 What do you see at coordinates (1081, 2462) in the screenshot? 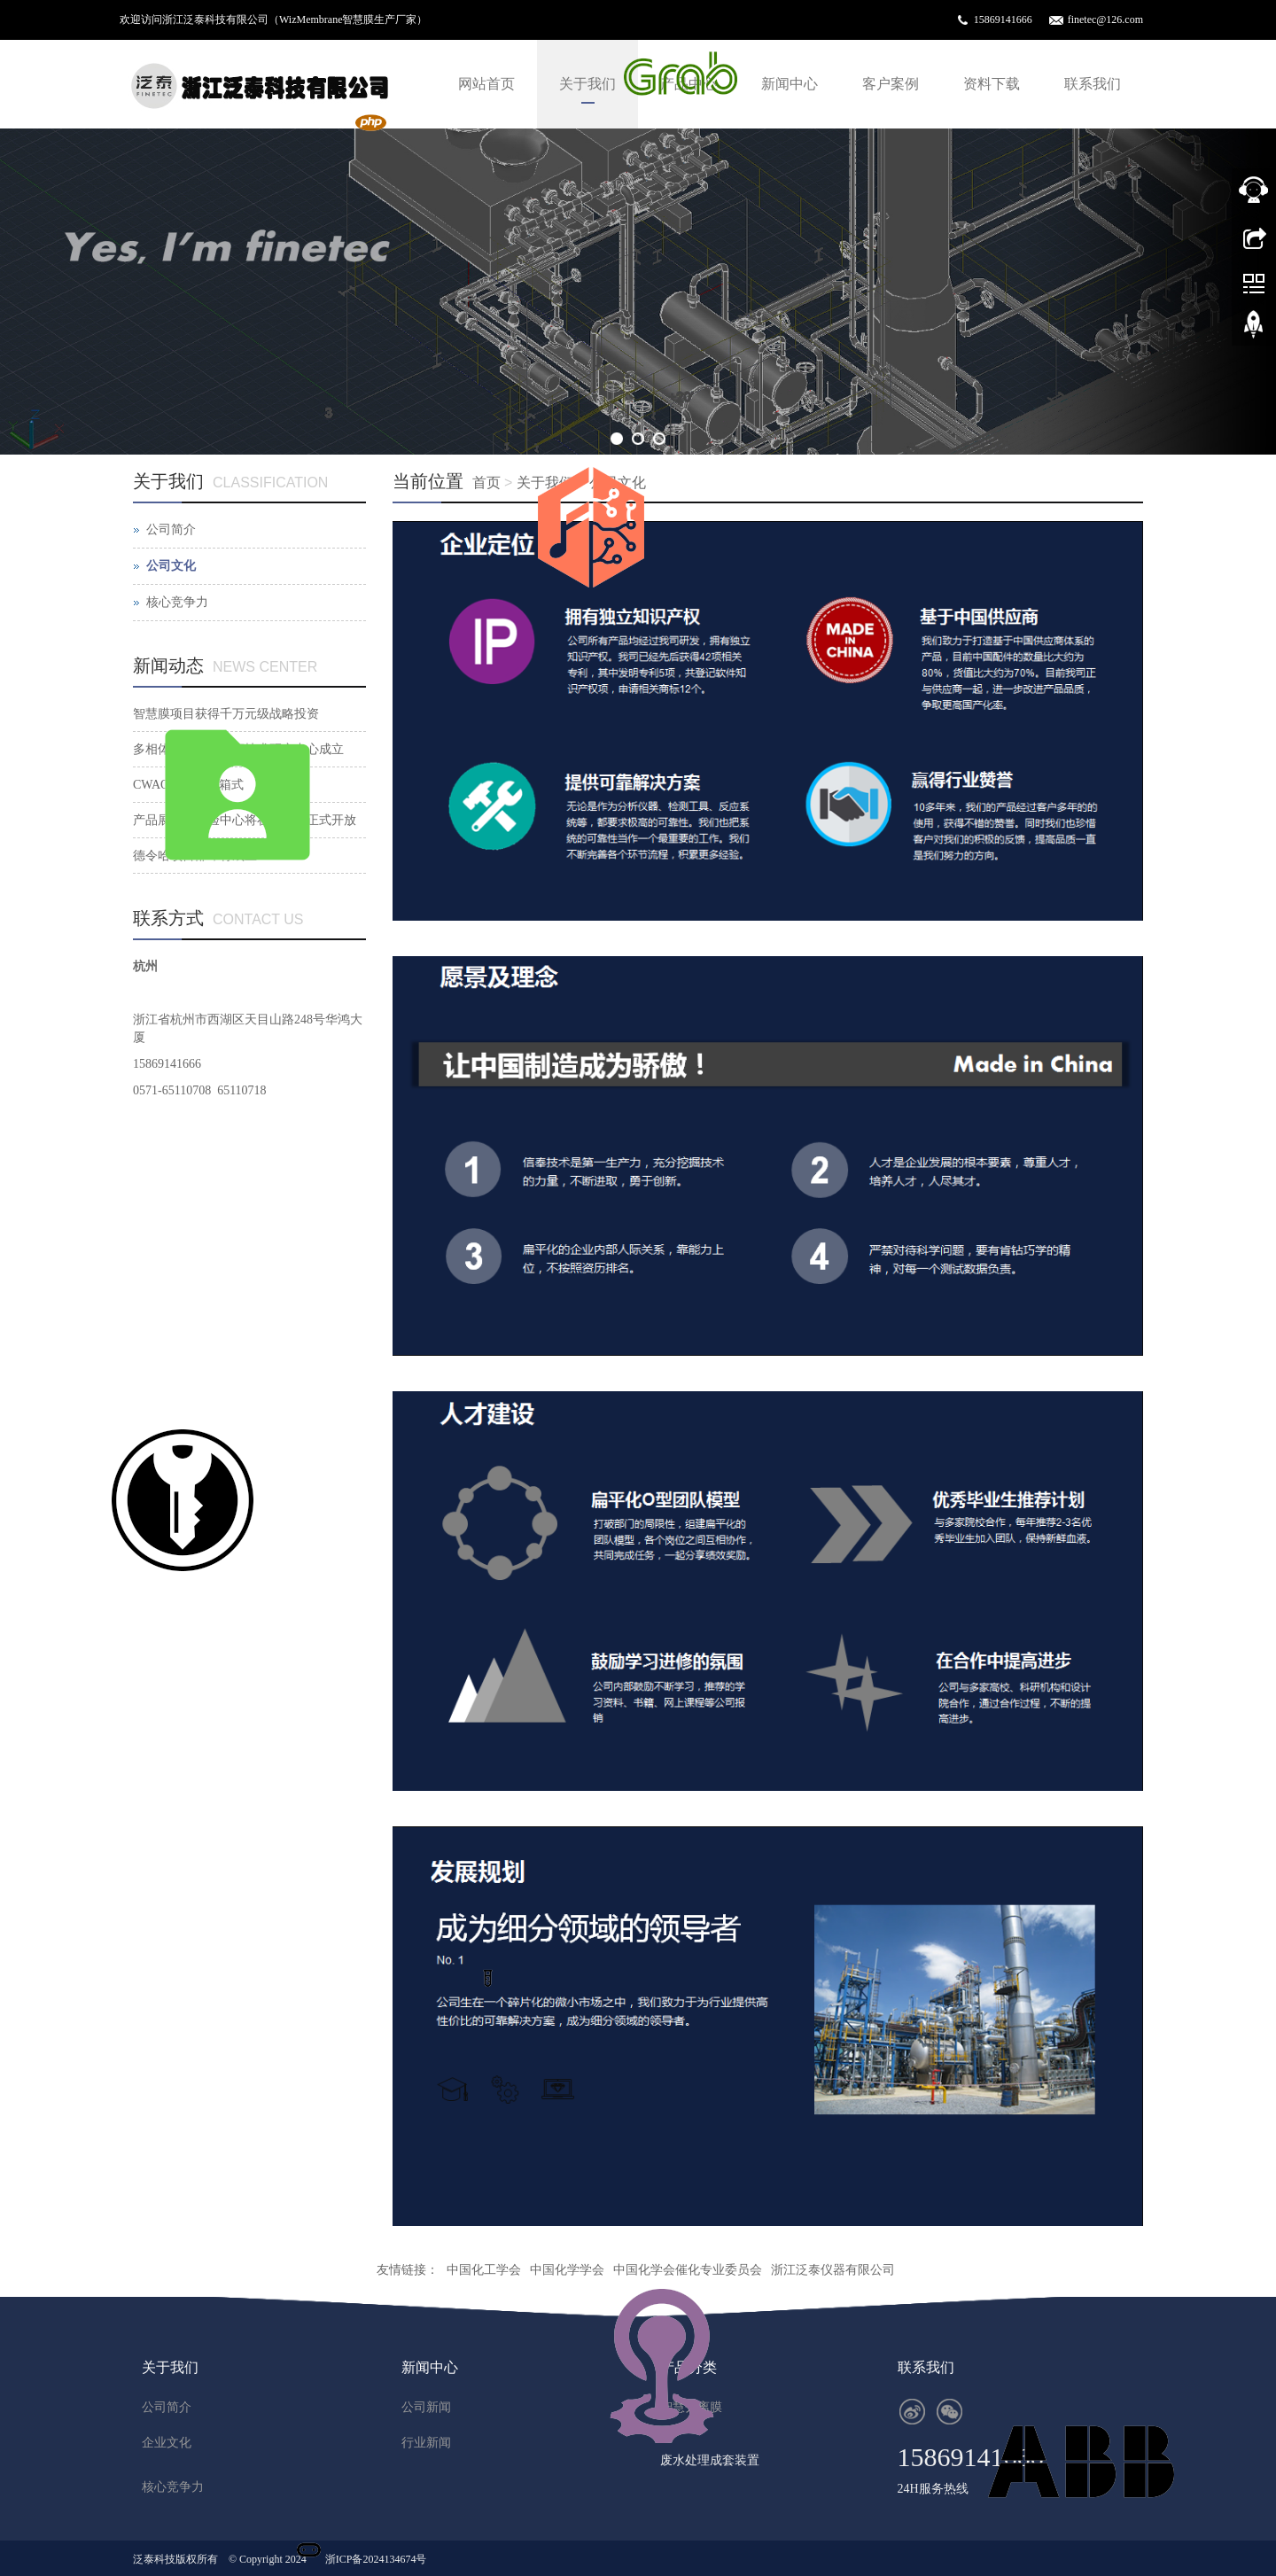
I see `ABB company logo` at bounding box center [1081, 2462].